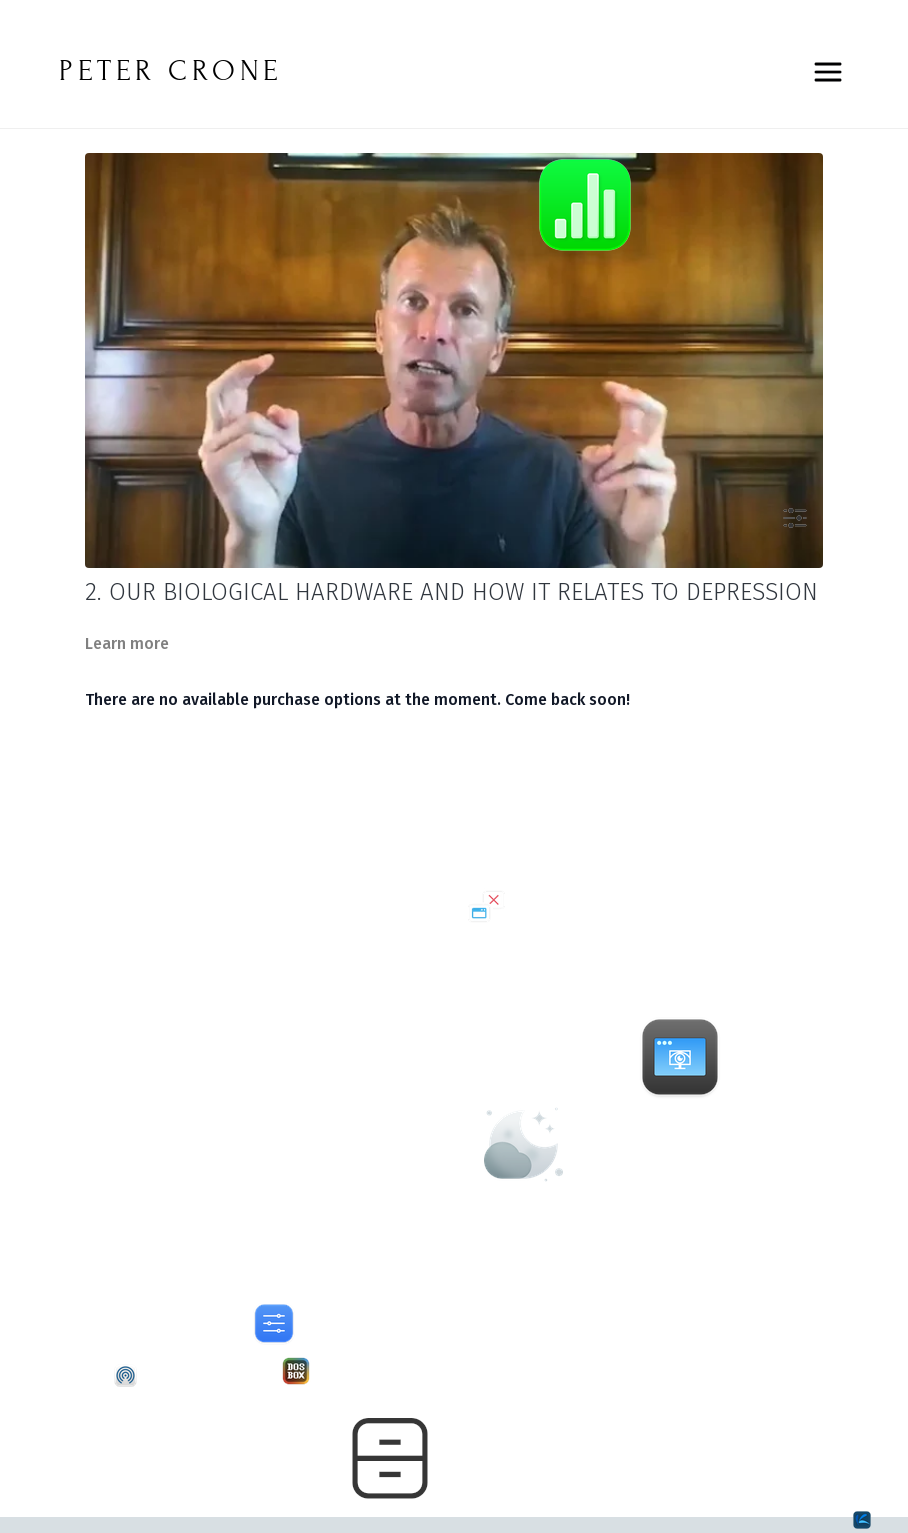 The image size is (908, 1533). I want to click on access system preferences or settings, so click(795, 518).